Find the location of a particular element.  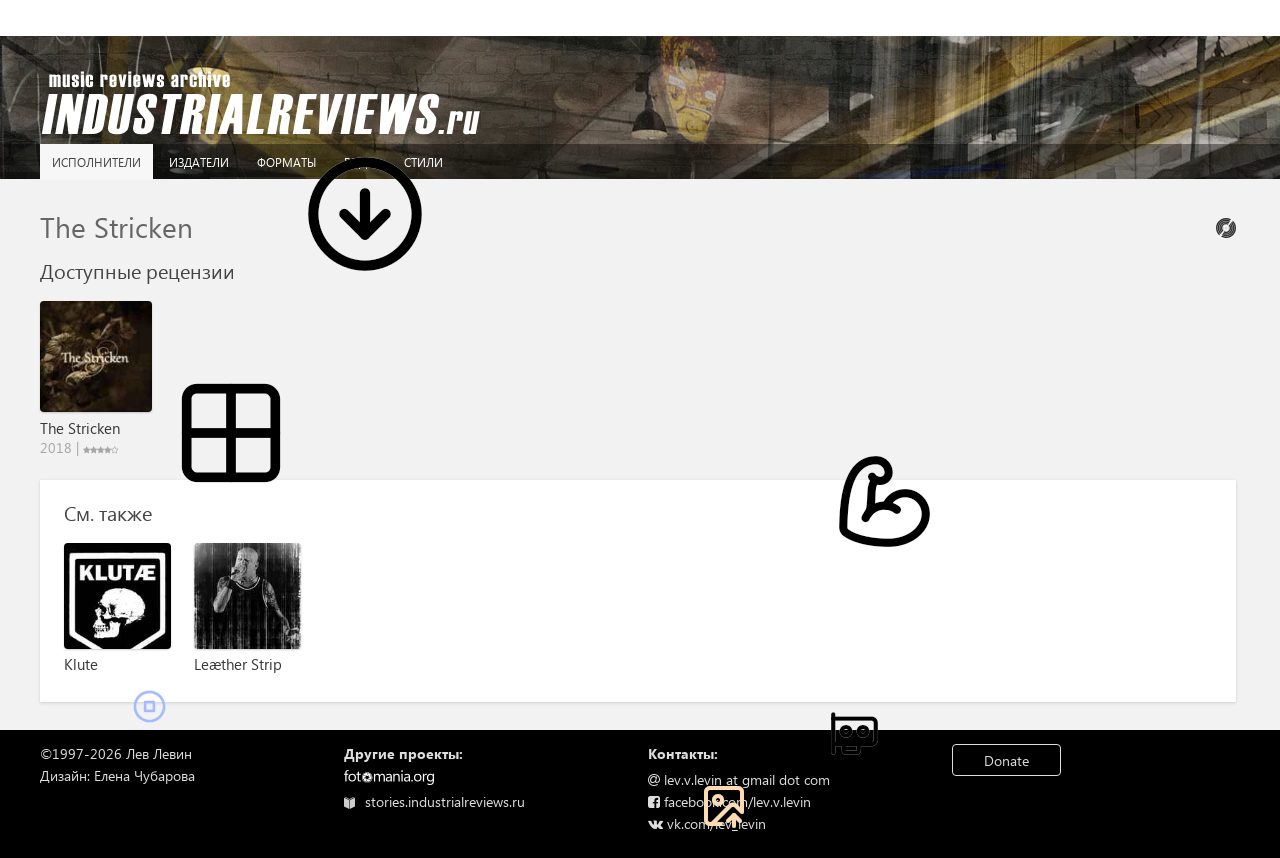

upload an image is located at coordinates (724, 806).